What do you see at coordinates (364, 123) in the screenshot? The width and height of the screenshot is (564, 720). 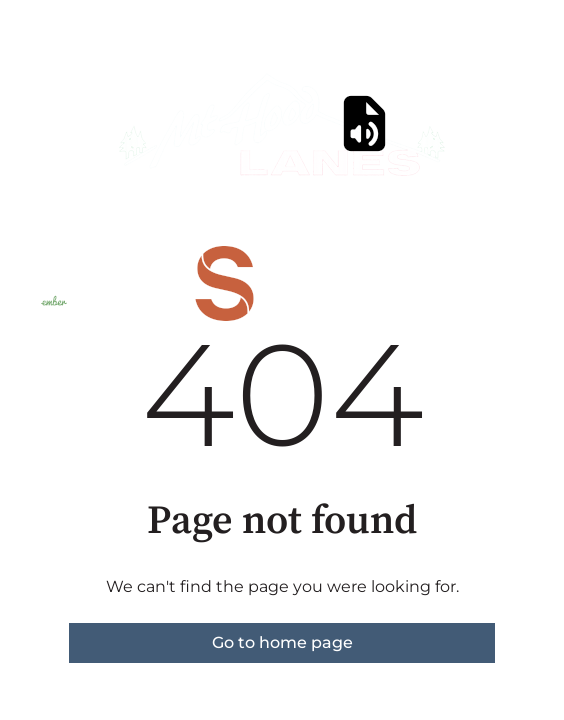 I see `open an audio file` at bounding box center [364, 123].